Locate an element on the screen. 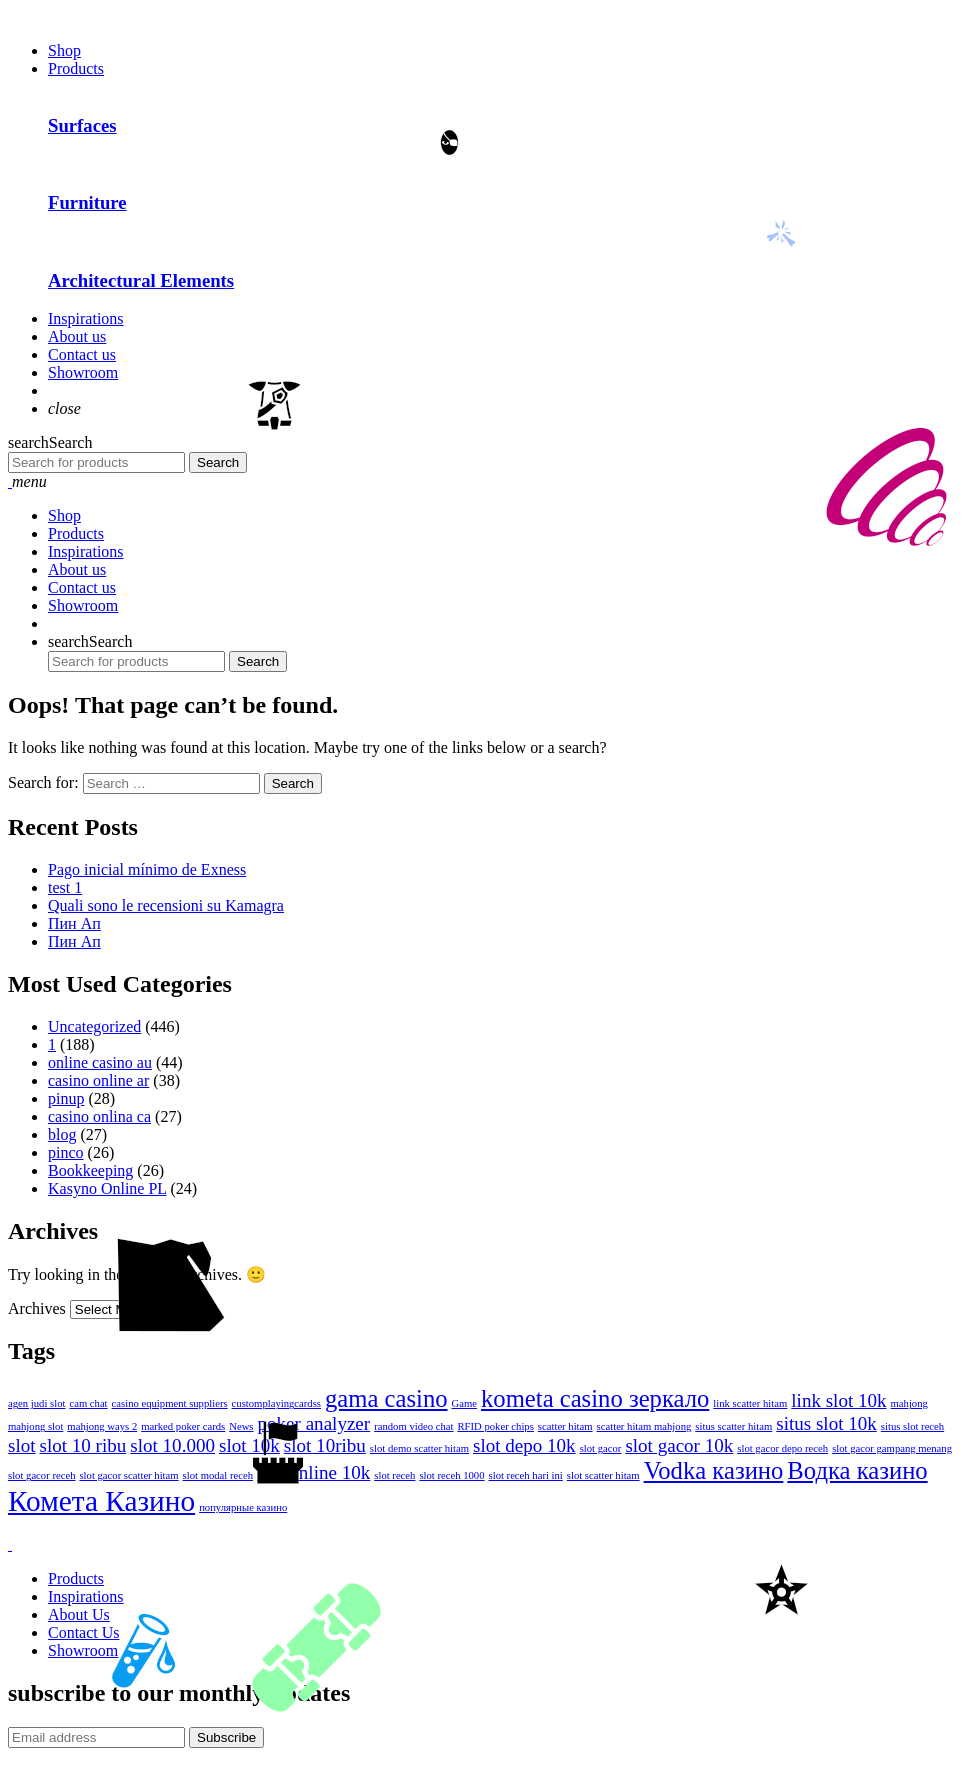 Image resolution: width=970 pixels, height=1792 pixels. select pirate or rogue character class is located at coordinates (449, 142).